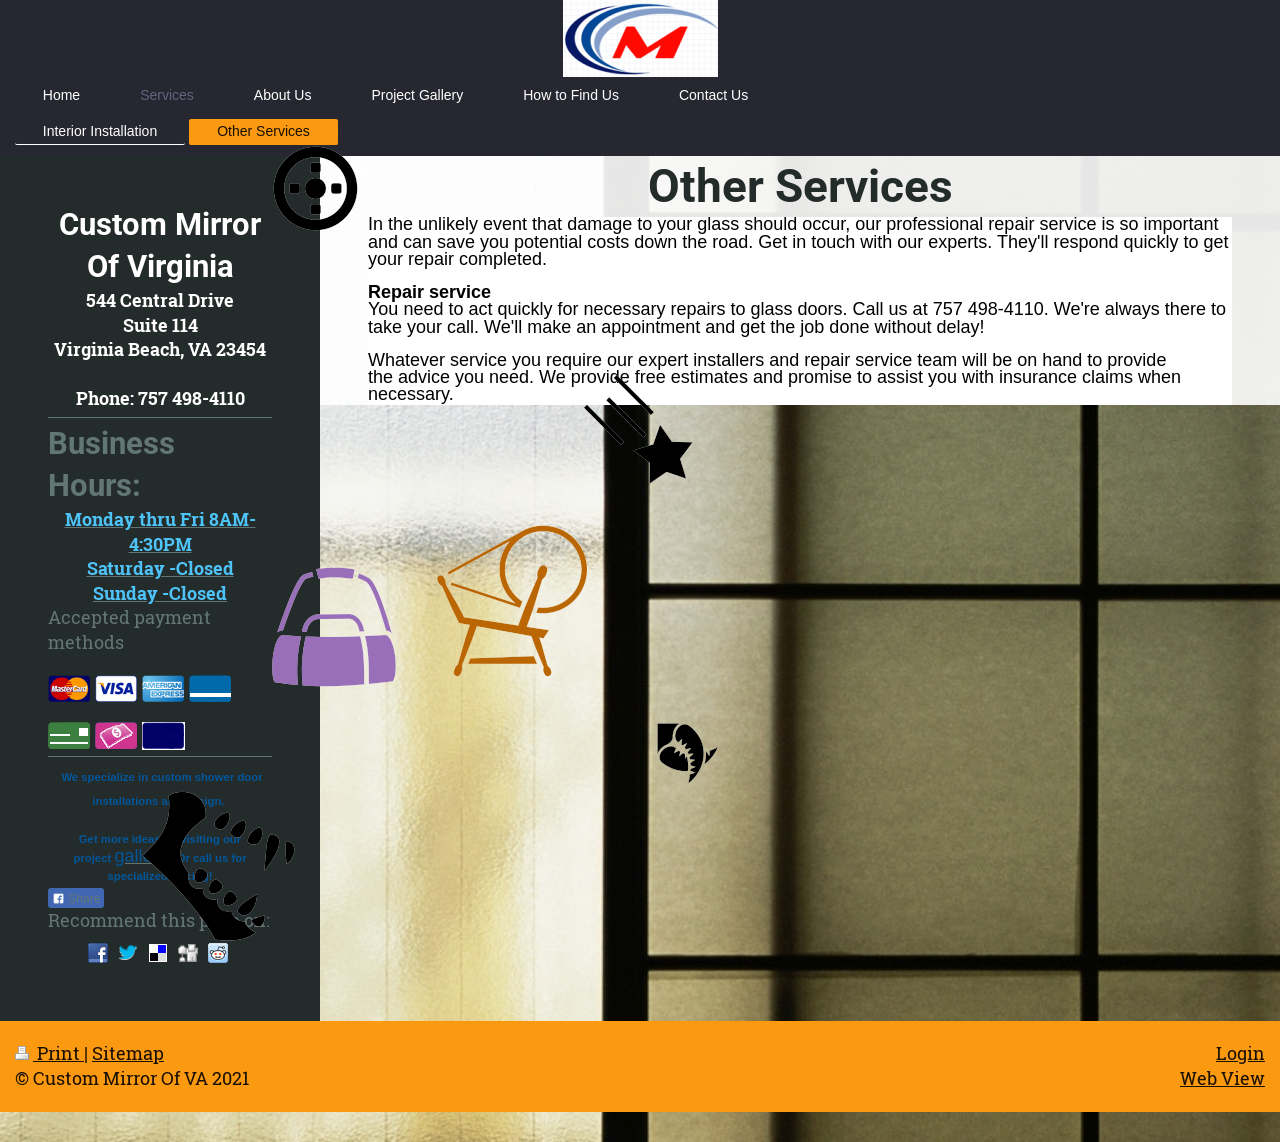  I want to click on indicates a shooting star event or animation, so click(637, 428).